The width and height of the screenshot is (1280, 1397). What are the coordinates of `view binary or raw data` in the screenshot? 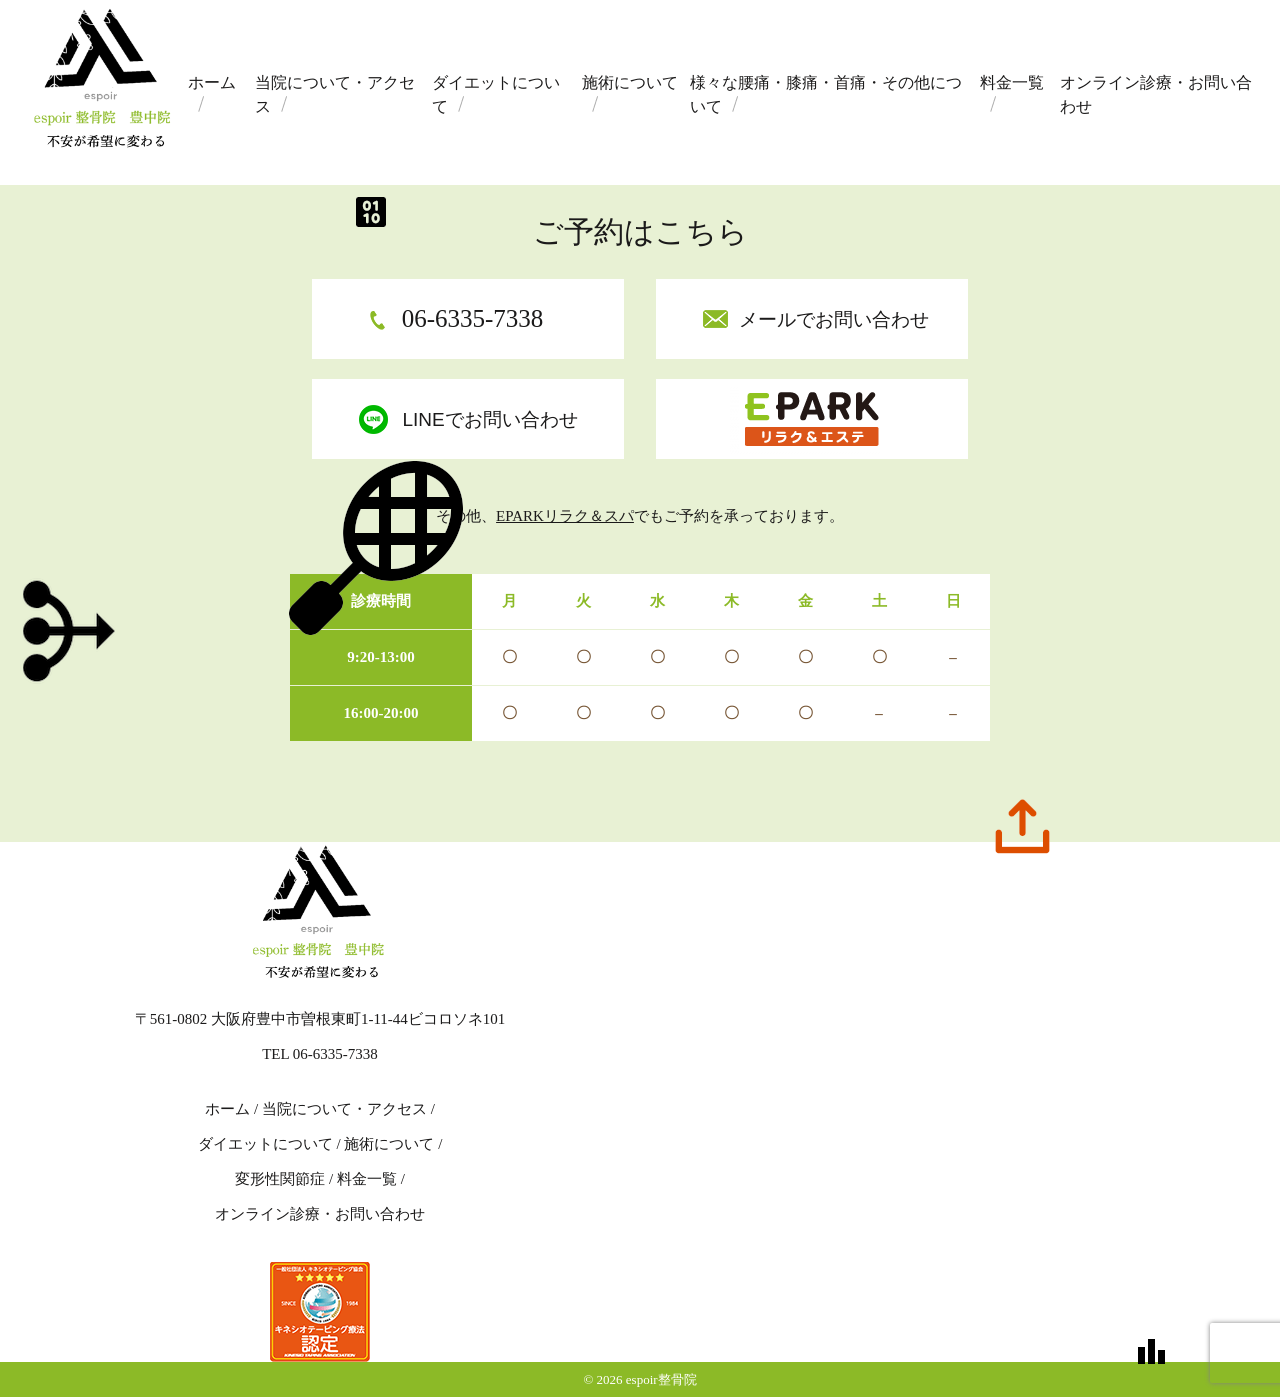 It's located at (371, 212).